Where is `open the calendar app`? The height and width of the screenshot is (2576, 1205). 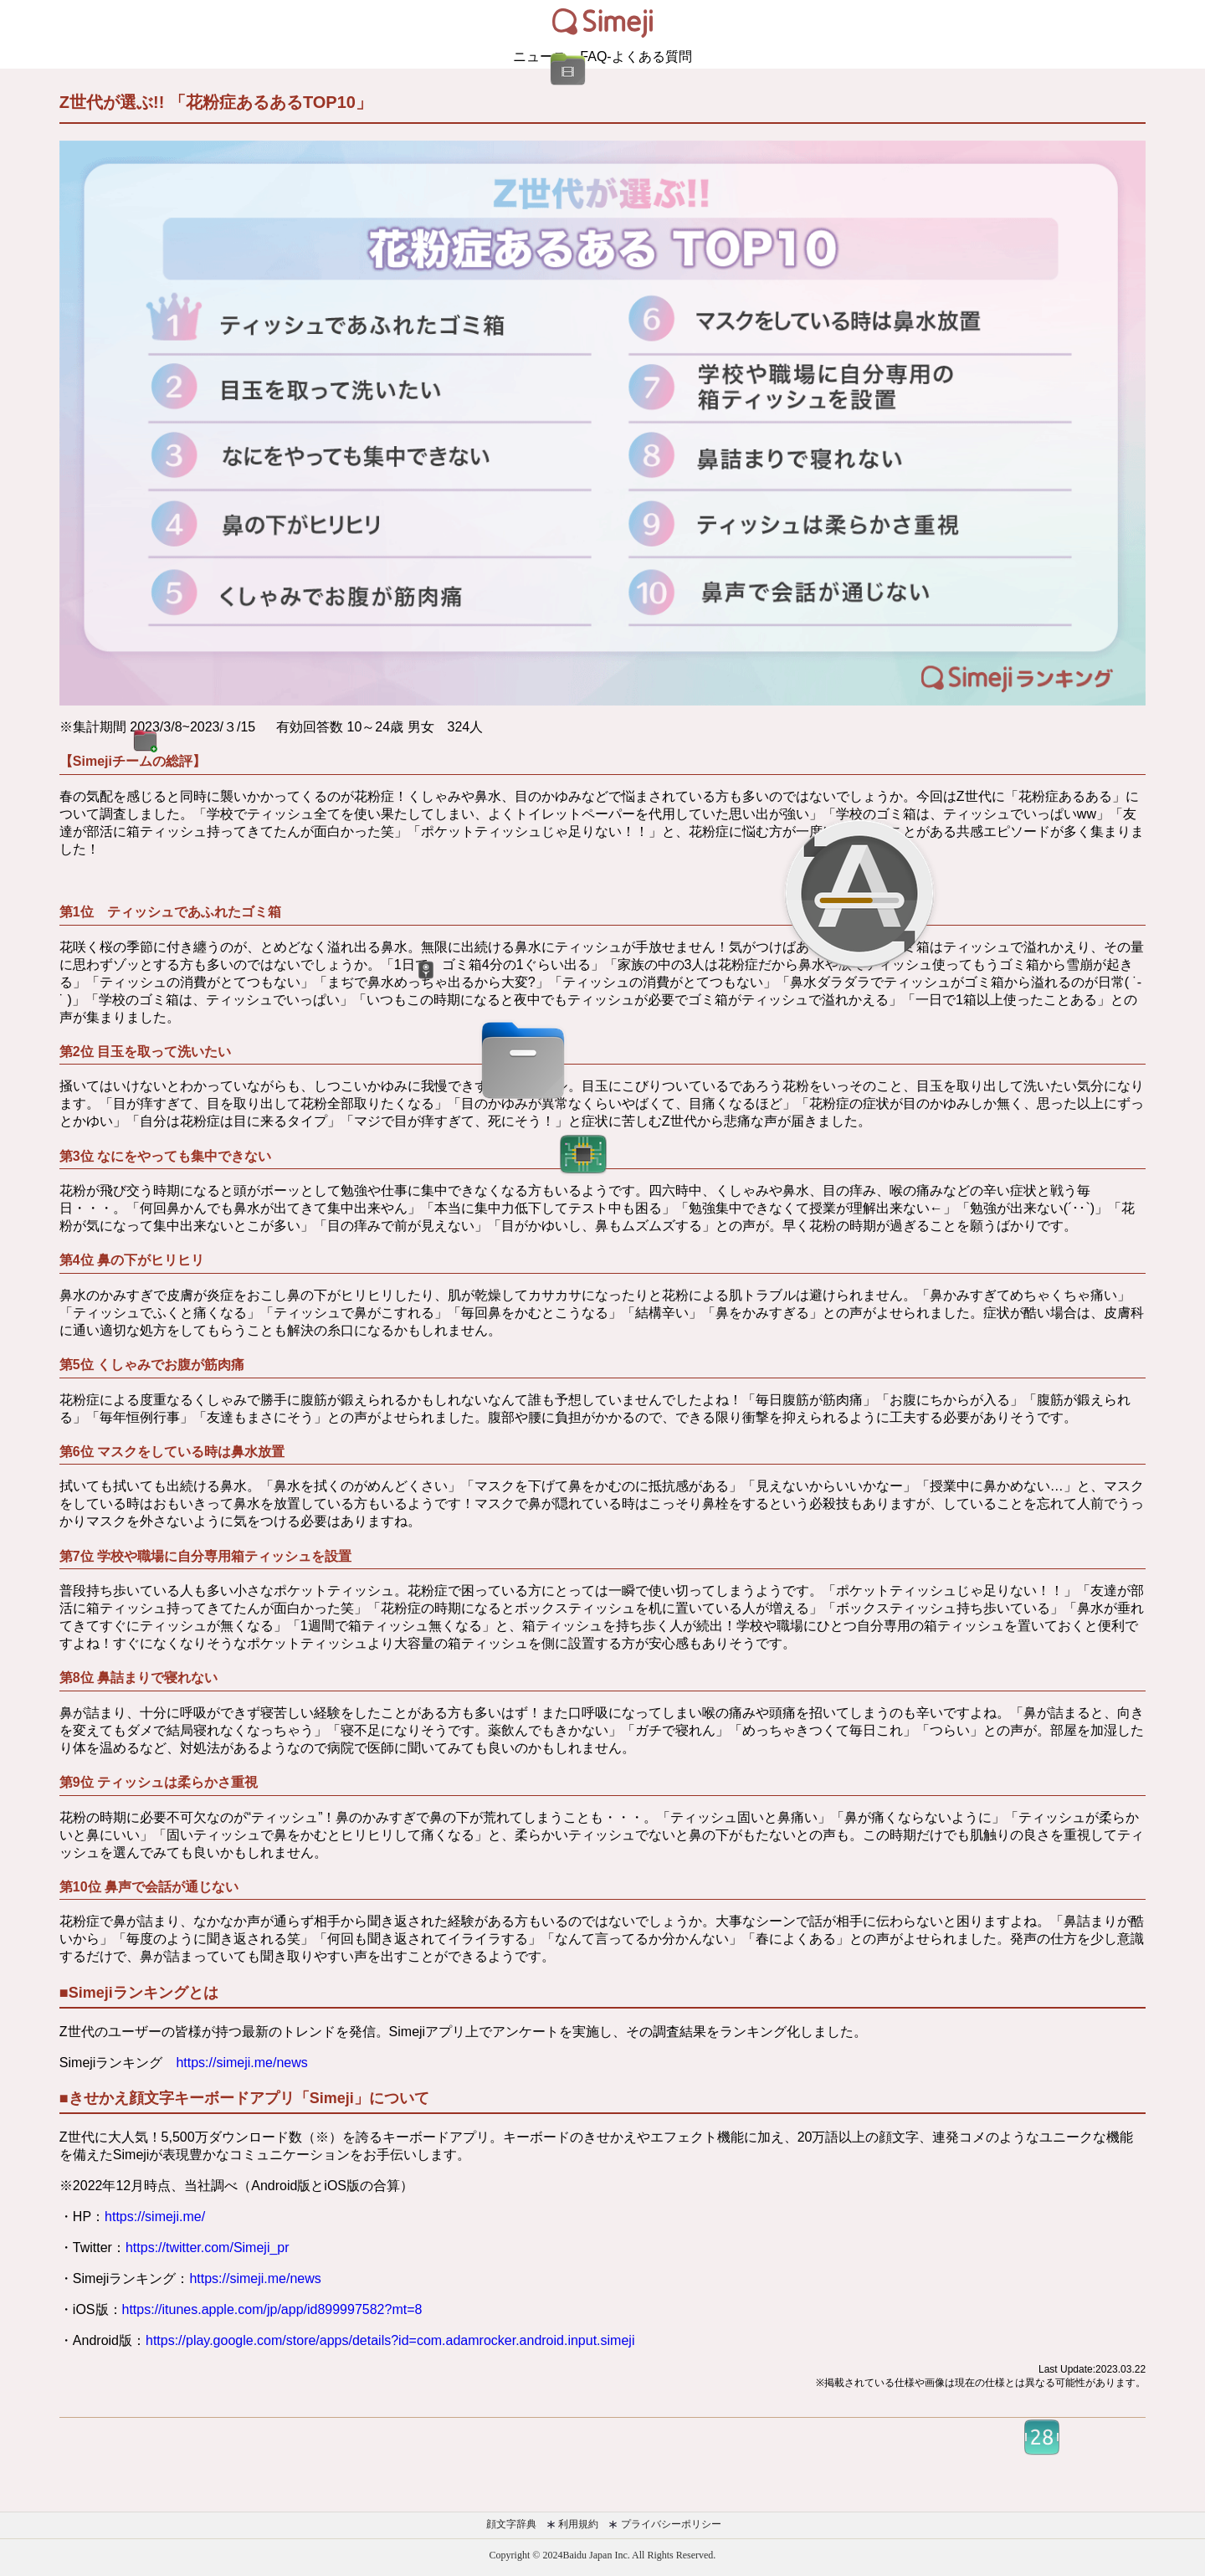
open the calendar app is located at coordinates (1042, 2437).